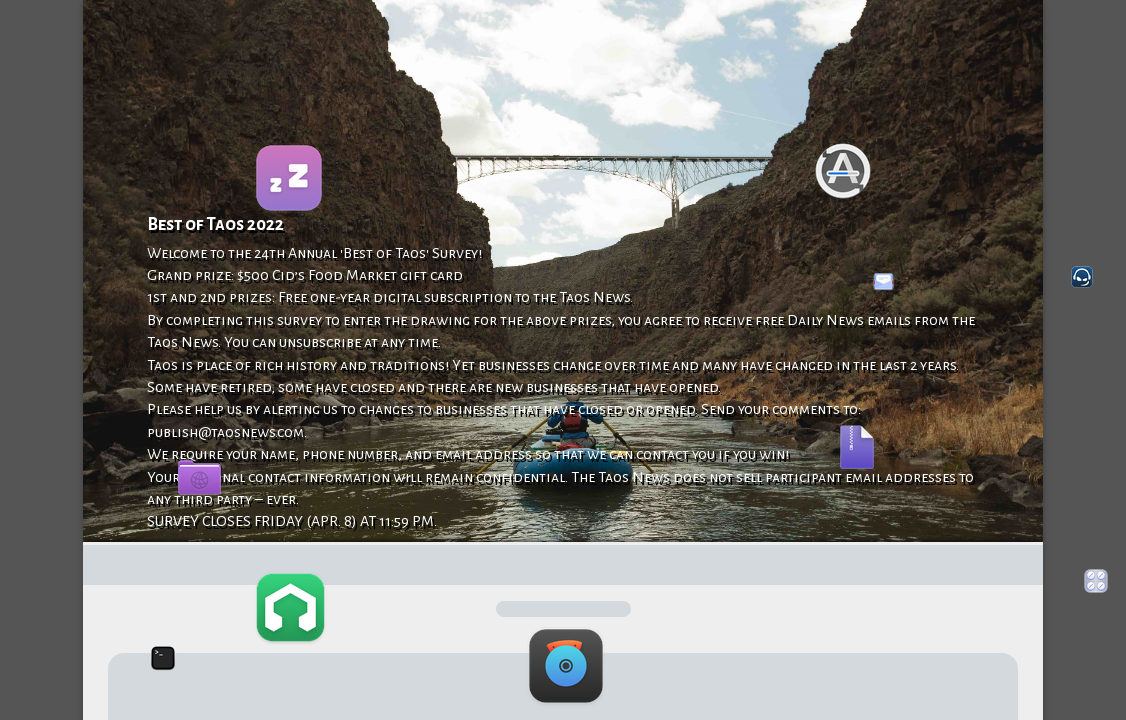  Describe the element at coordinates (199, 477) in the screenshot. I see `folder containing html or web development files` at that location.